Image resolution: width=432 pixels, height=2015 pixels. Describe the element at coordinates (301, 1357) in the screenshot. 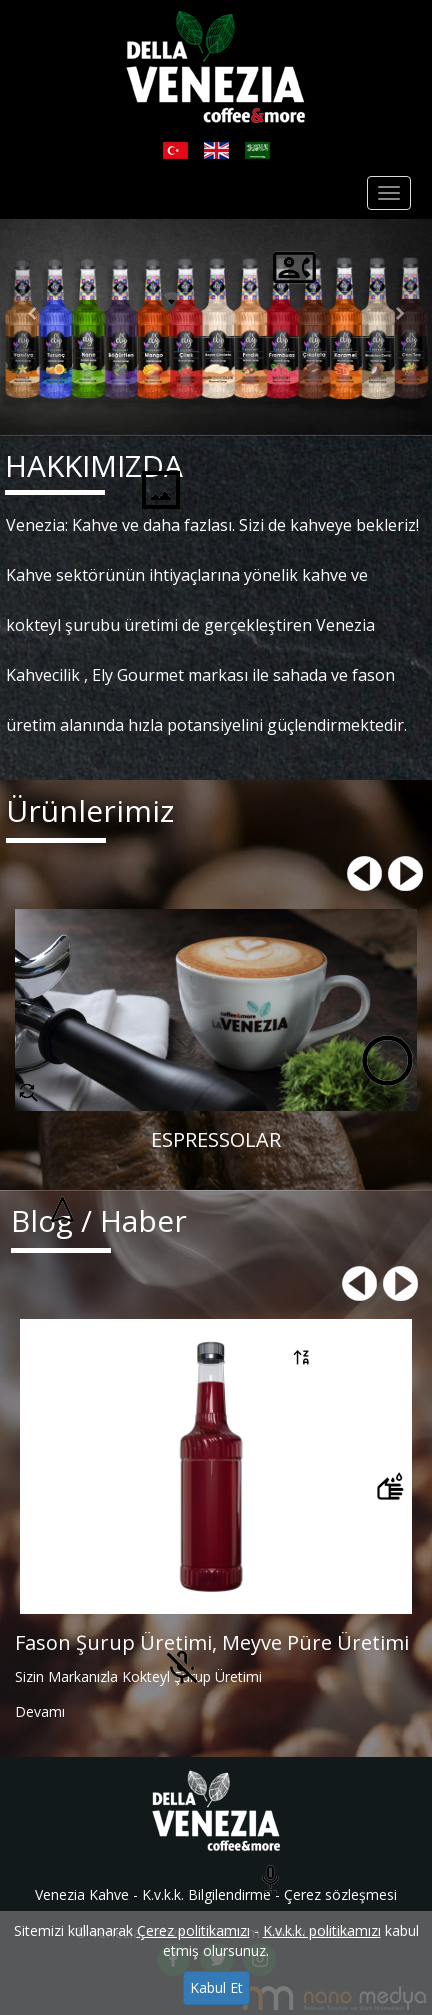

I see `sort items in reverse alphabetical order (Z to A)` at that location.